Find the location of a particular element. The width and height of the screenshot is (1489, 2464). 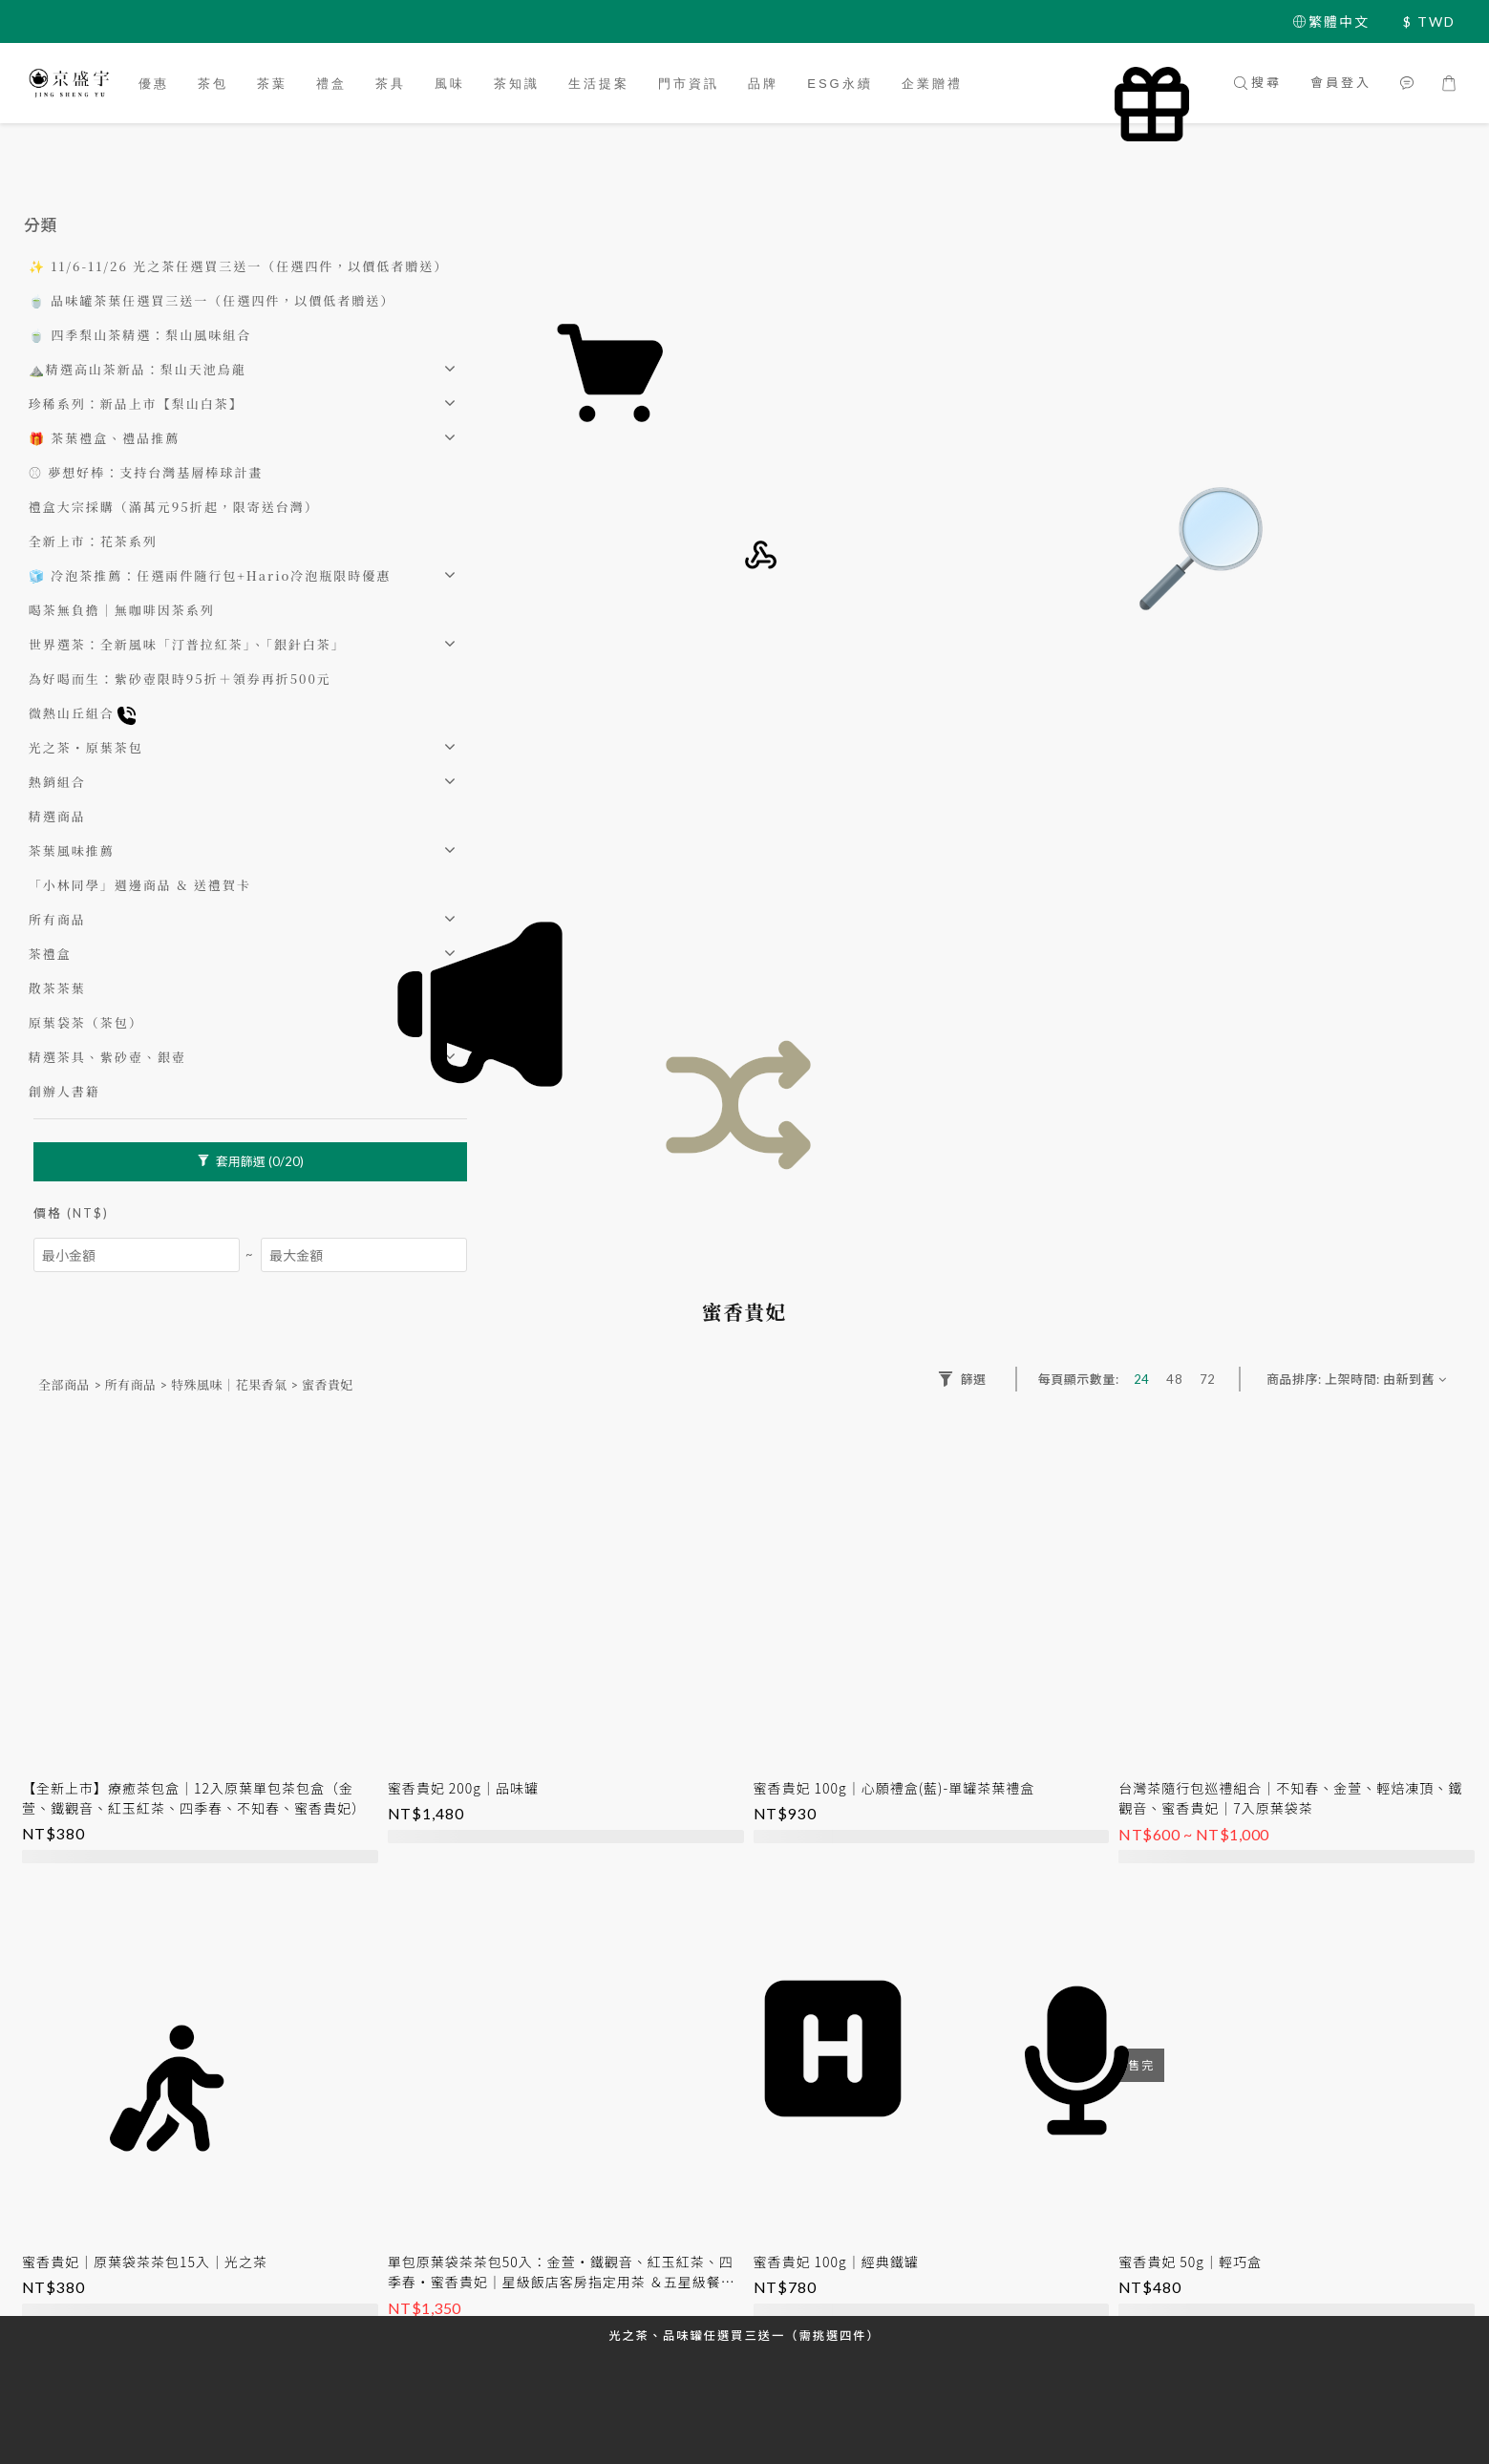

view or access an announcement channel is located at coordinates (479, 1004).